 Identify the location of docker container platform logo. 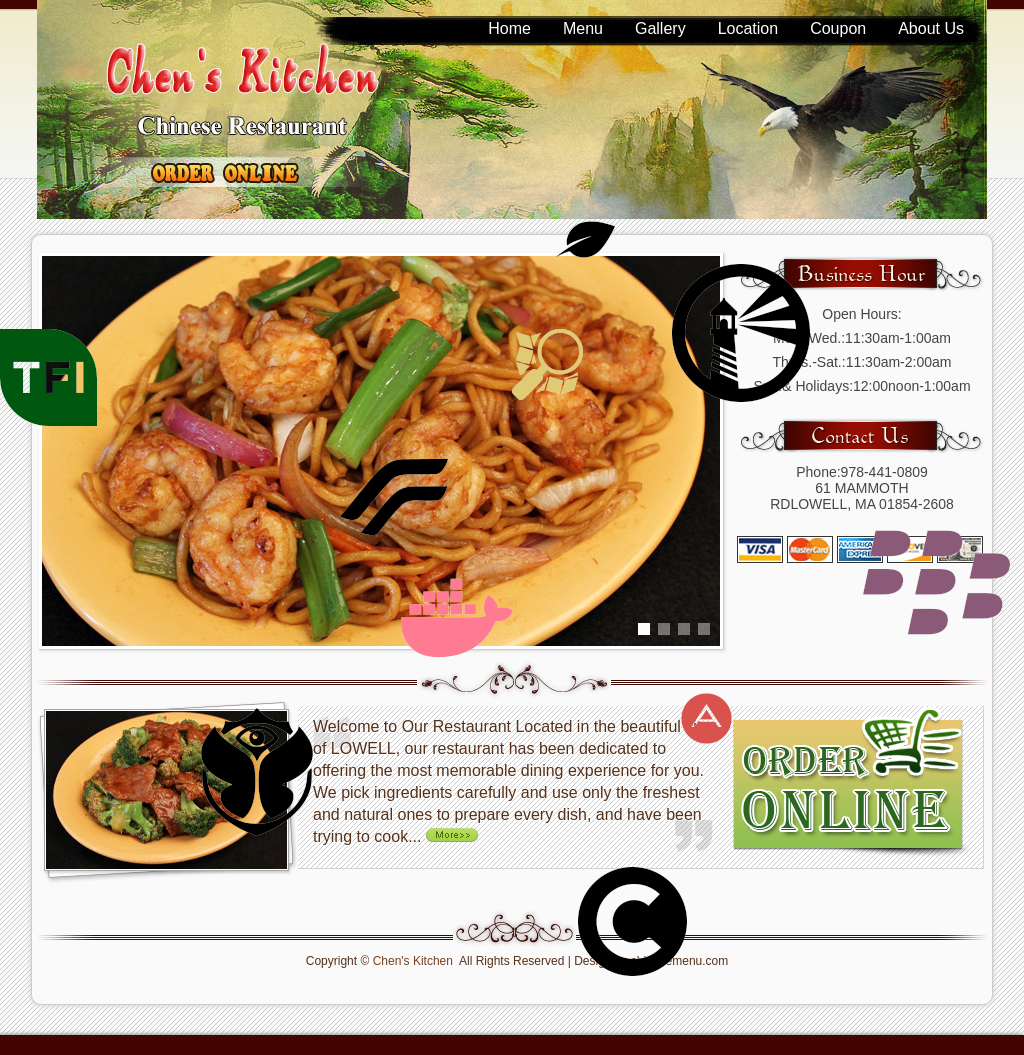
(457, 618).